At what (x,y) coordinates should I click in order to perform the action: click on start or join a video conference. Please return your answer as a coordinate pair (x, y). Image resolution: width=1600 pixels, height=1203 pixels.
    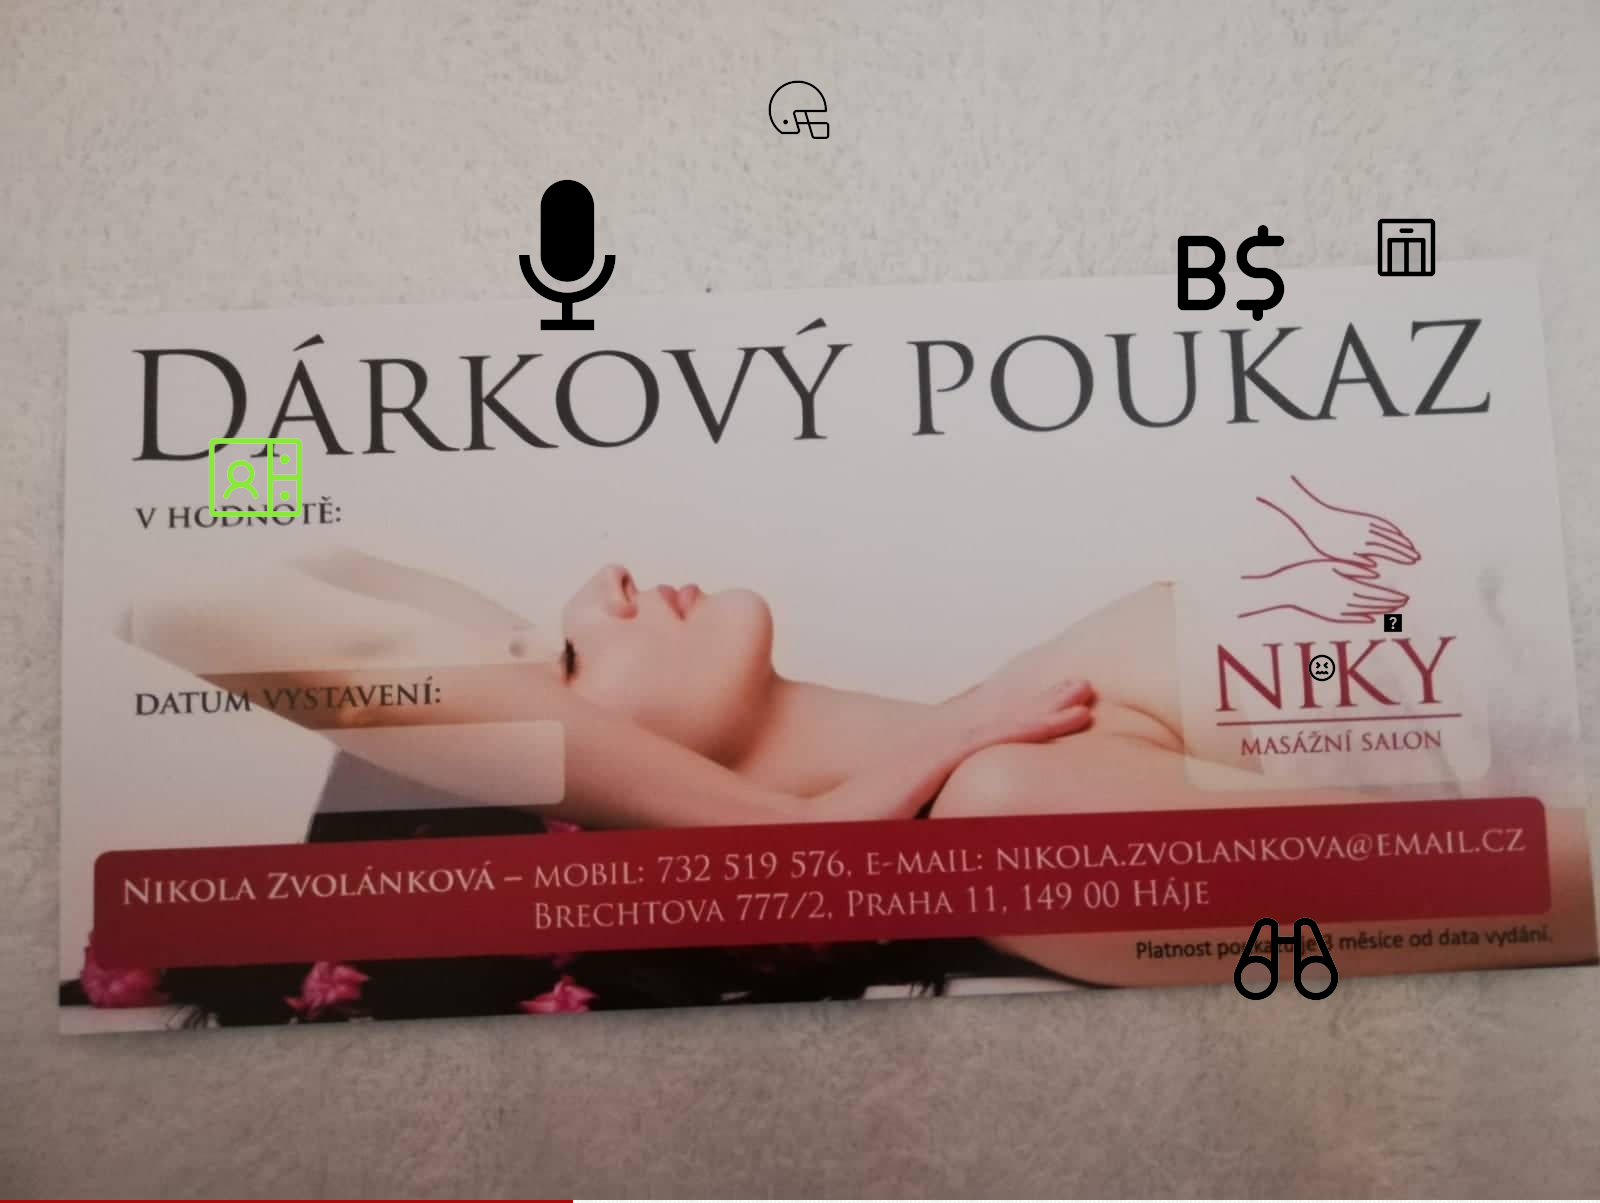
    Looking at the image, I should click on (255, 477).